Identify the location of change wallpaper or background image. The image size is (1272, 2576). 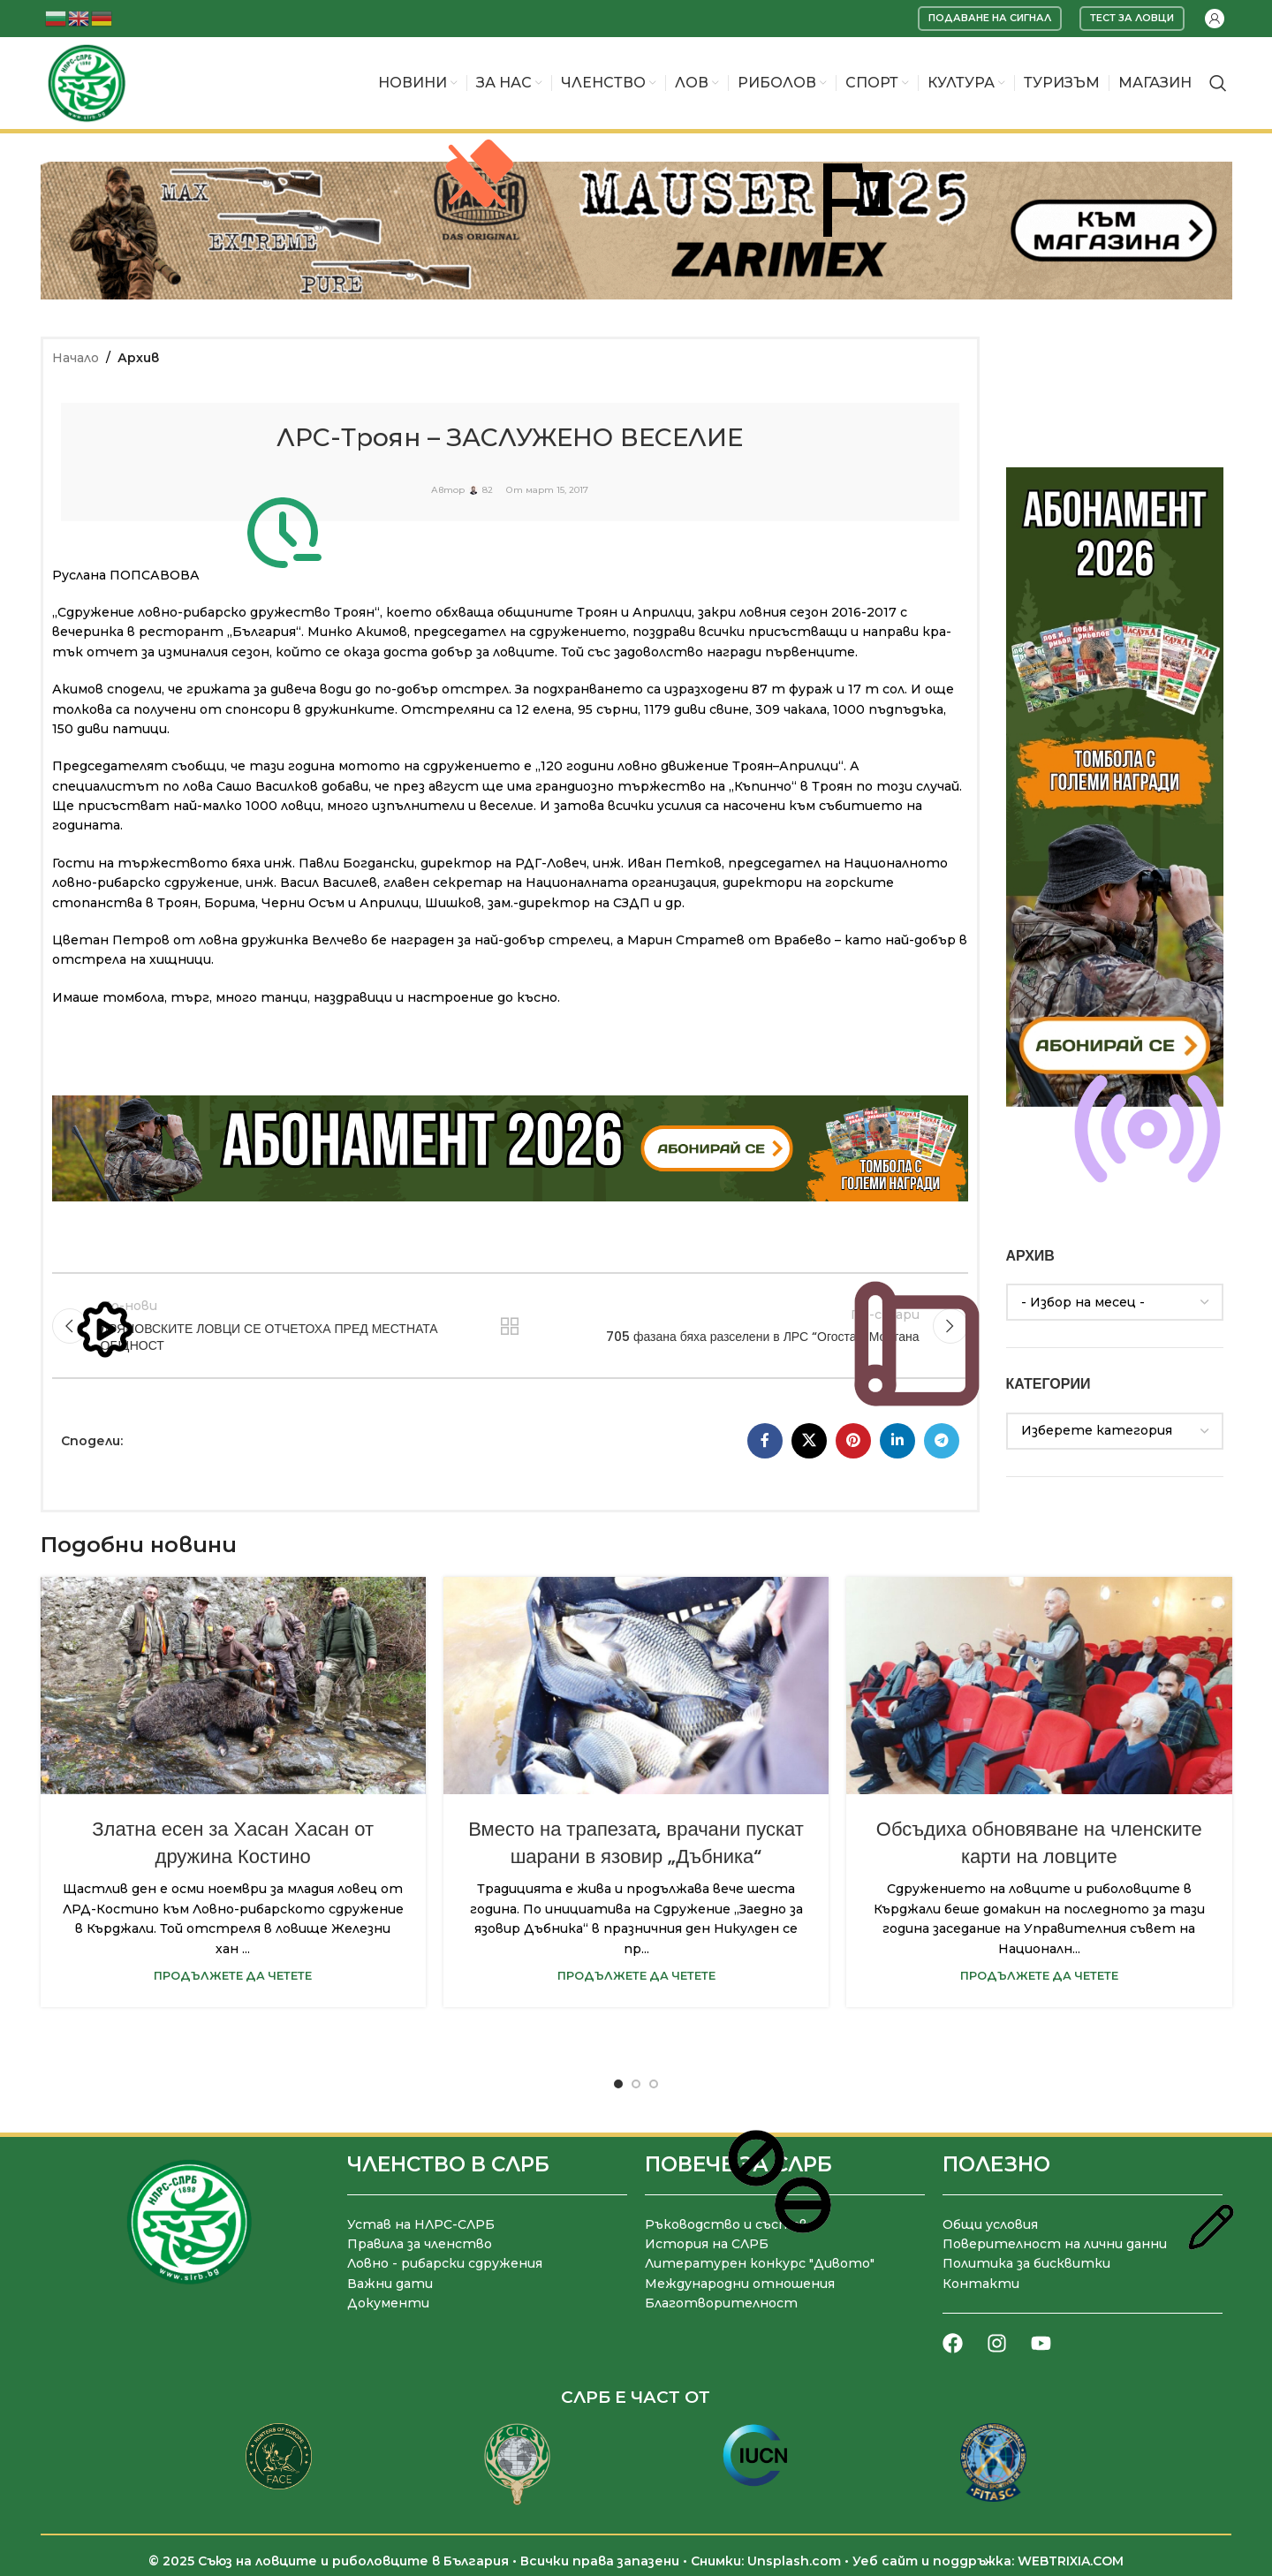
(917, 1344).